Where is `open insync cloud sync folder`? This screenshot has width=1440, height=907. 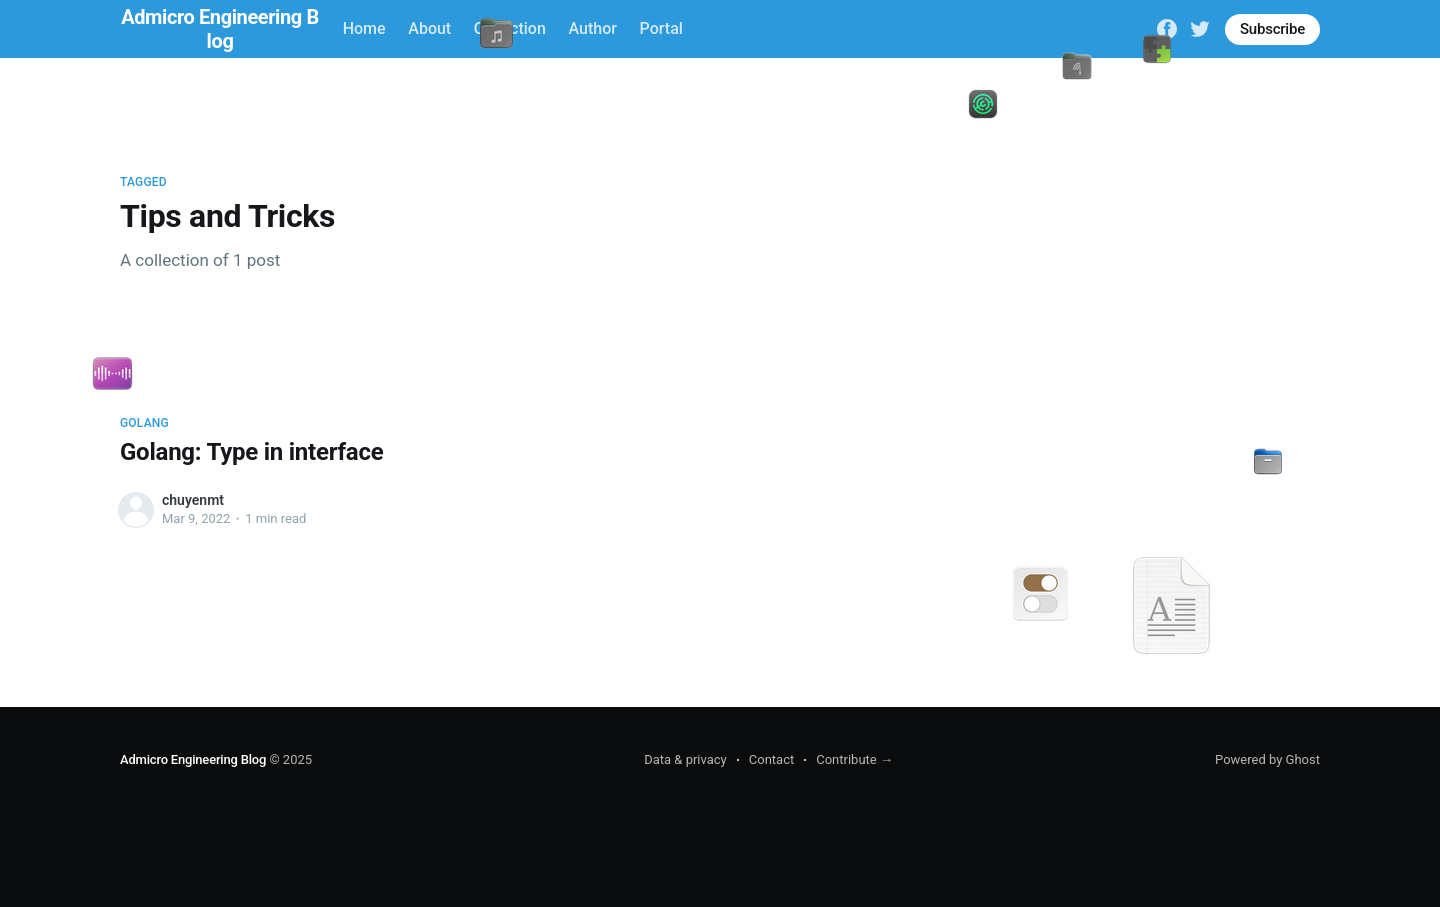 open insync cloud sync folder is located at coordinates (1077, 66).